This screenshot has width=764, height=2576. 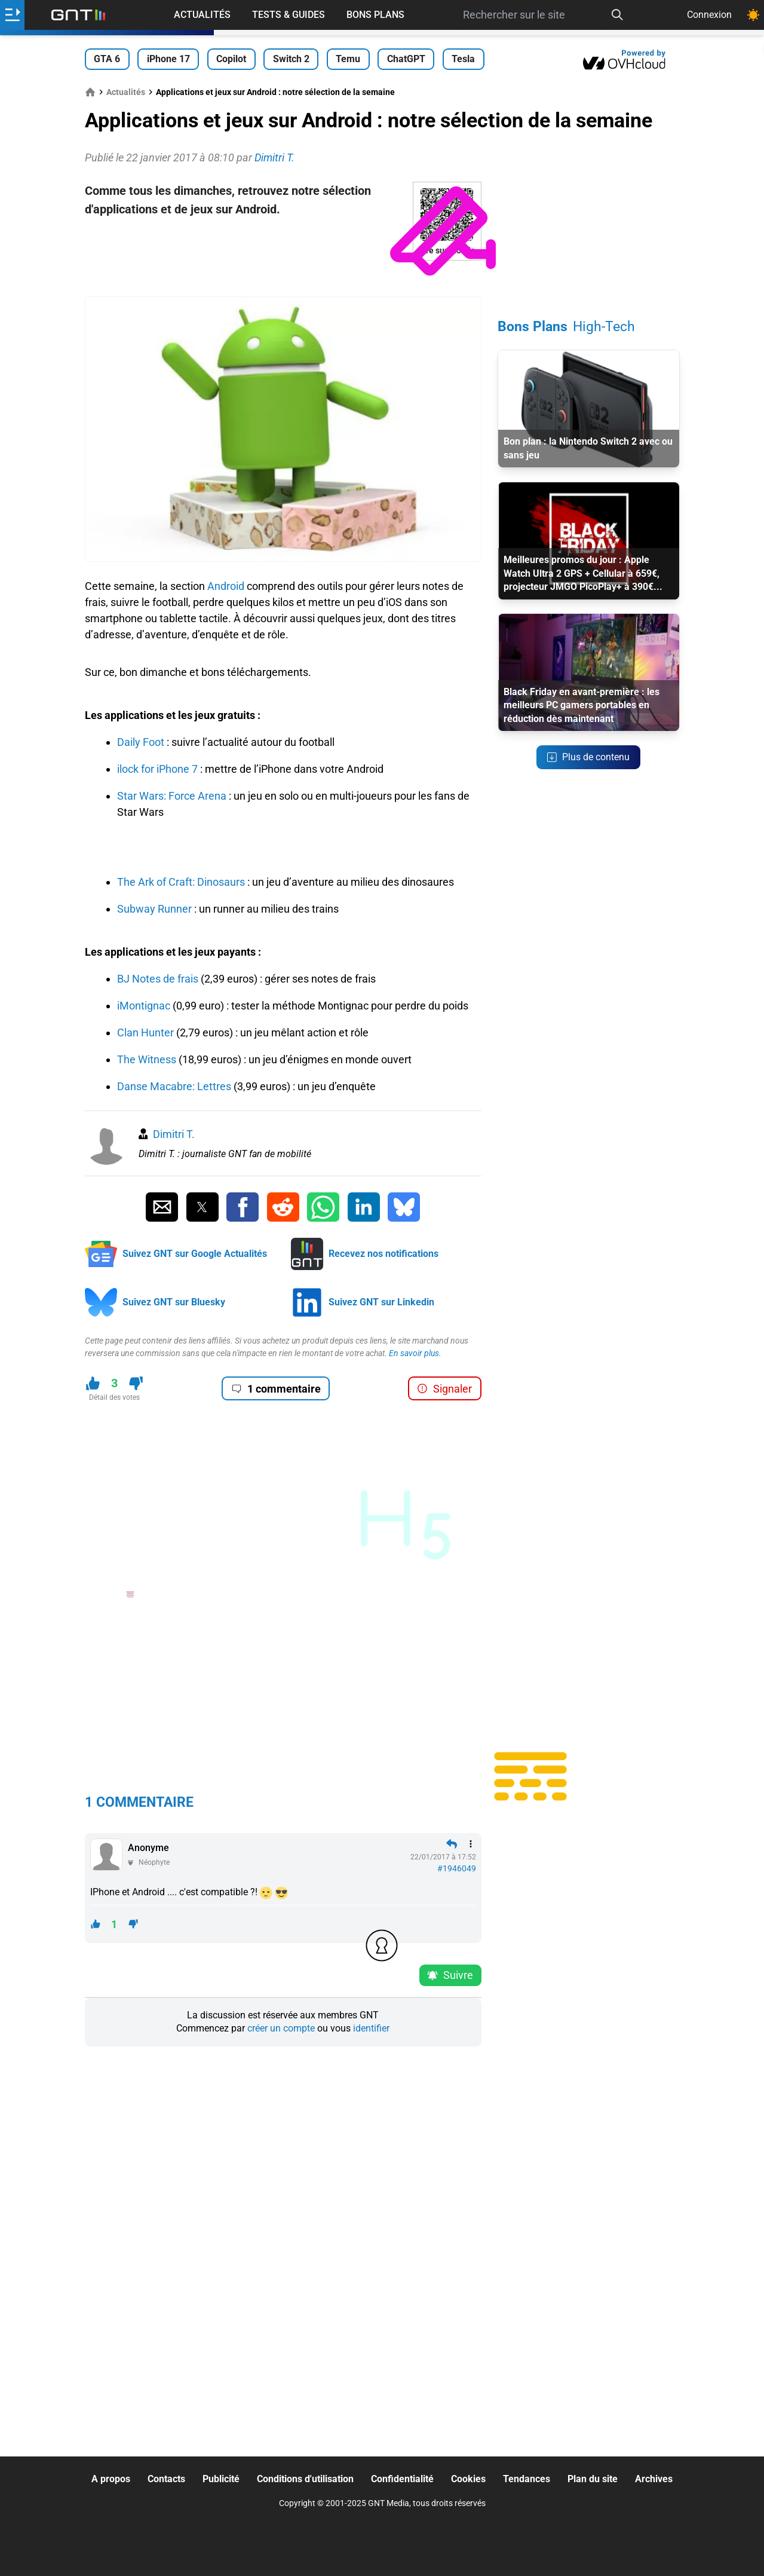 What do you see at coordinates (400, 1523) in the screenshot?
I see `format text as heading level 5` at bounding box center [400, 1523].